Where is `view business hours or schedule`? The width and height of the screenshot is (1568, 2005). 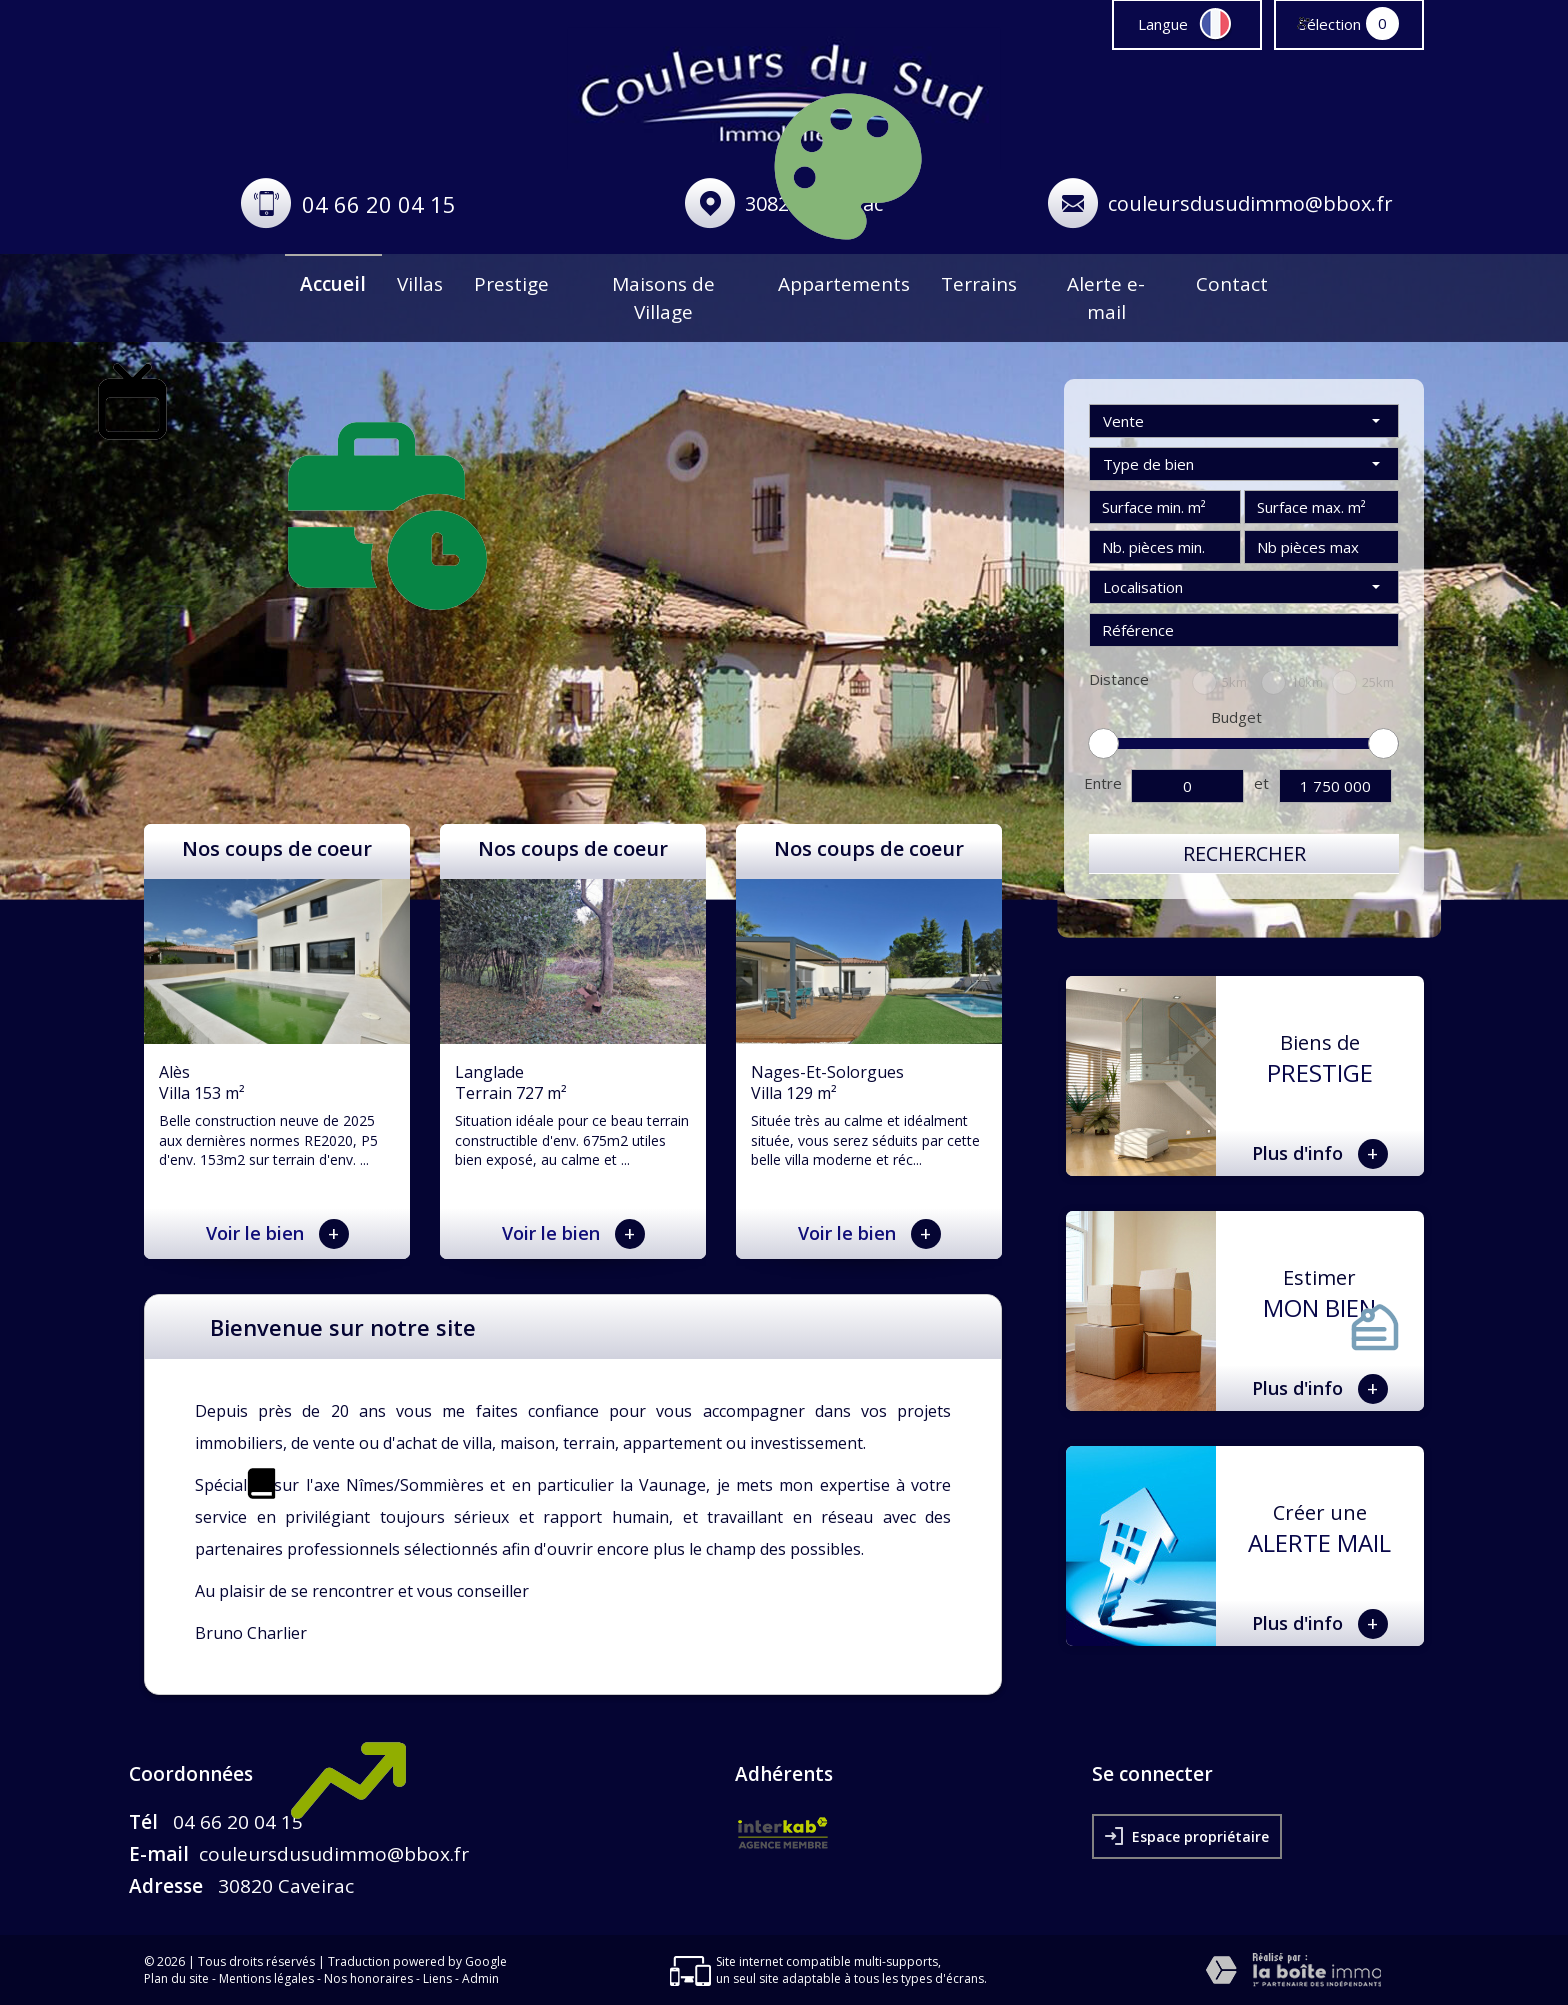 view business hours or schedule is located at coordinates (376, 510).